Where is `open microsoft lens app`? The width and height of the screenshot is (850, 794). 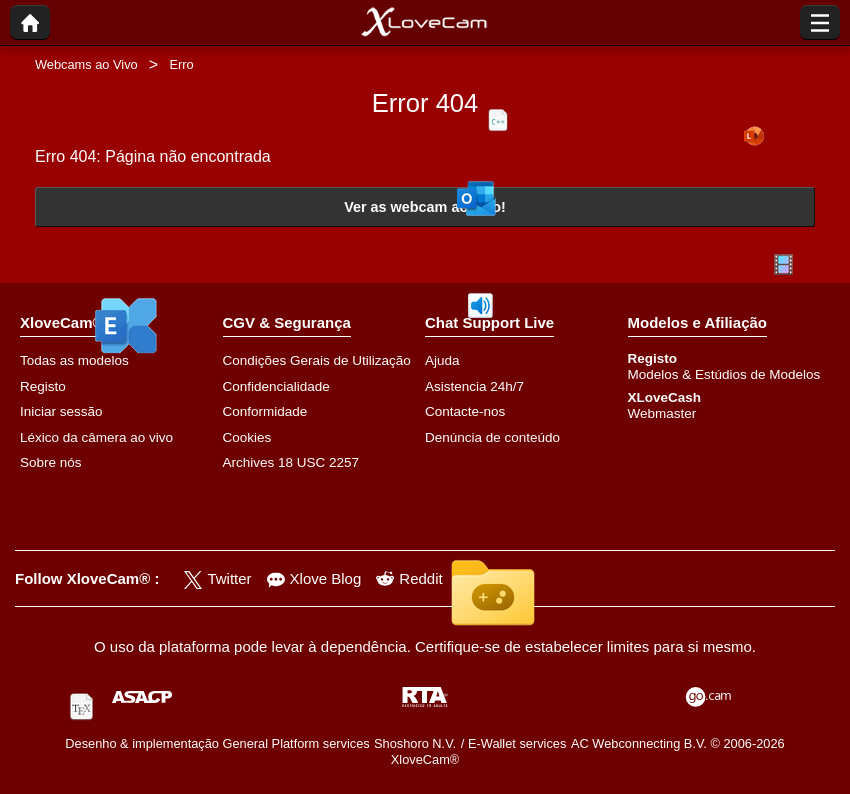 open microsoft lens app is located at coordinates (754, 136).